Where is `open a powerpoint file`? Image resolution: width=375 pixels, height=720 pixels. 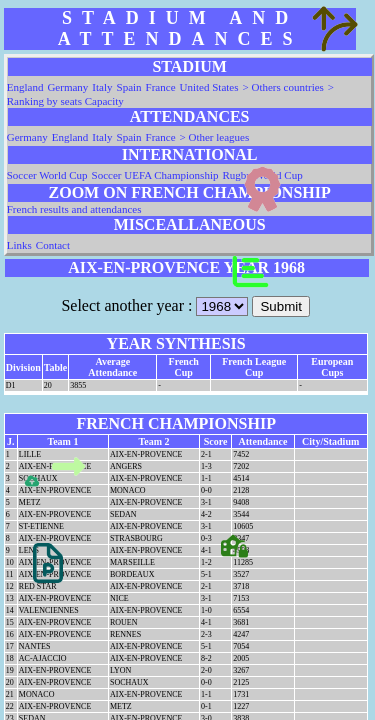
open a powerpoint file is located at coordinates (48, 563).